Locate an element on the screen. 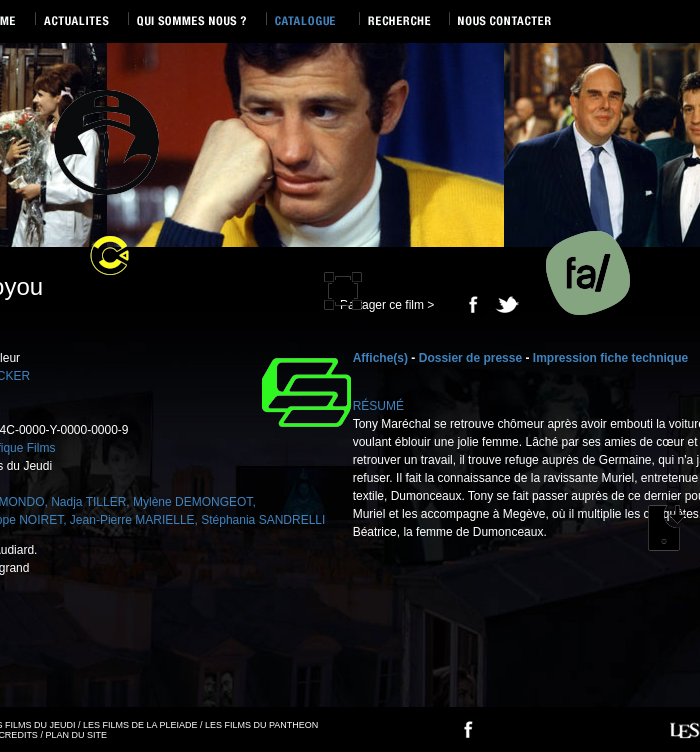 This screenshot has width=700, height=752. construct 3 game development software logo is located at coordinates (109, 255).